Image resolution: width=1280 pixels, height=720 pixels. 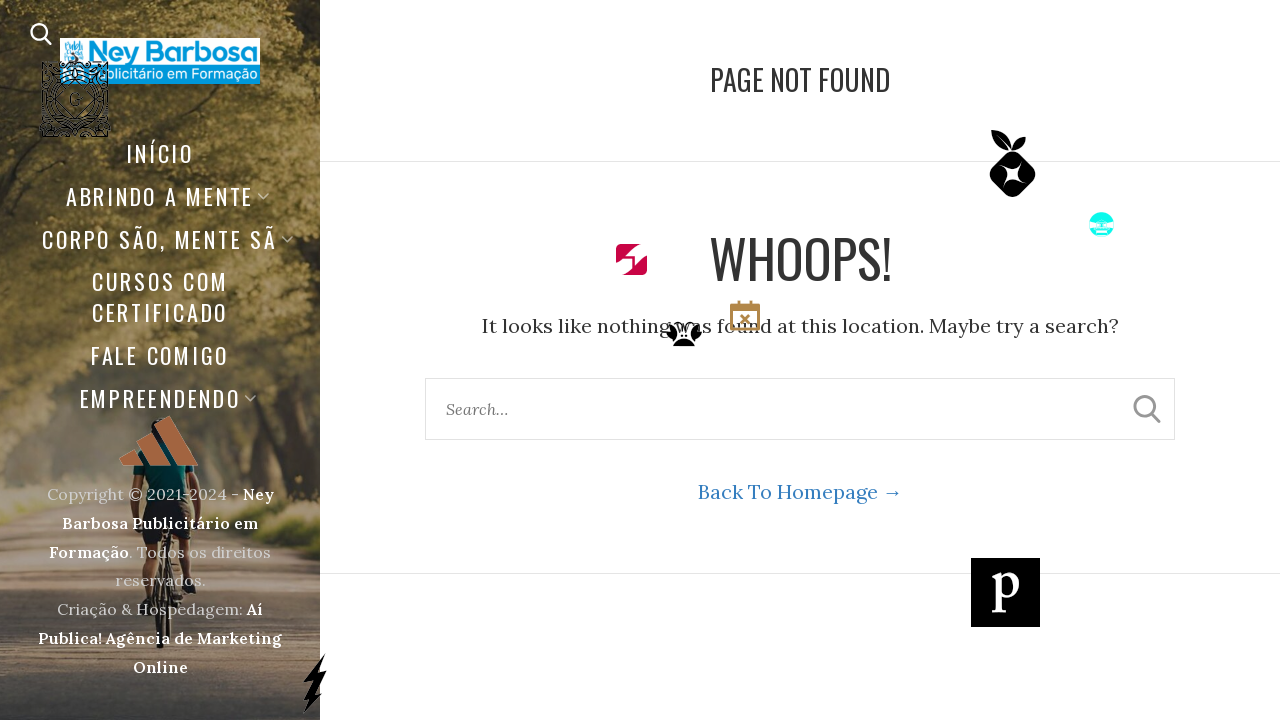 I want to click on adidas brand logo, so click(x=158, y=440).